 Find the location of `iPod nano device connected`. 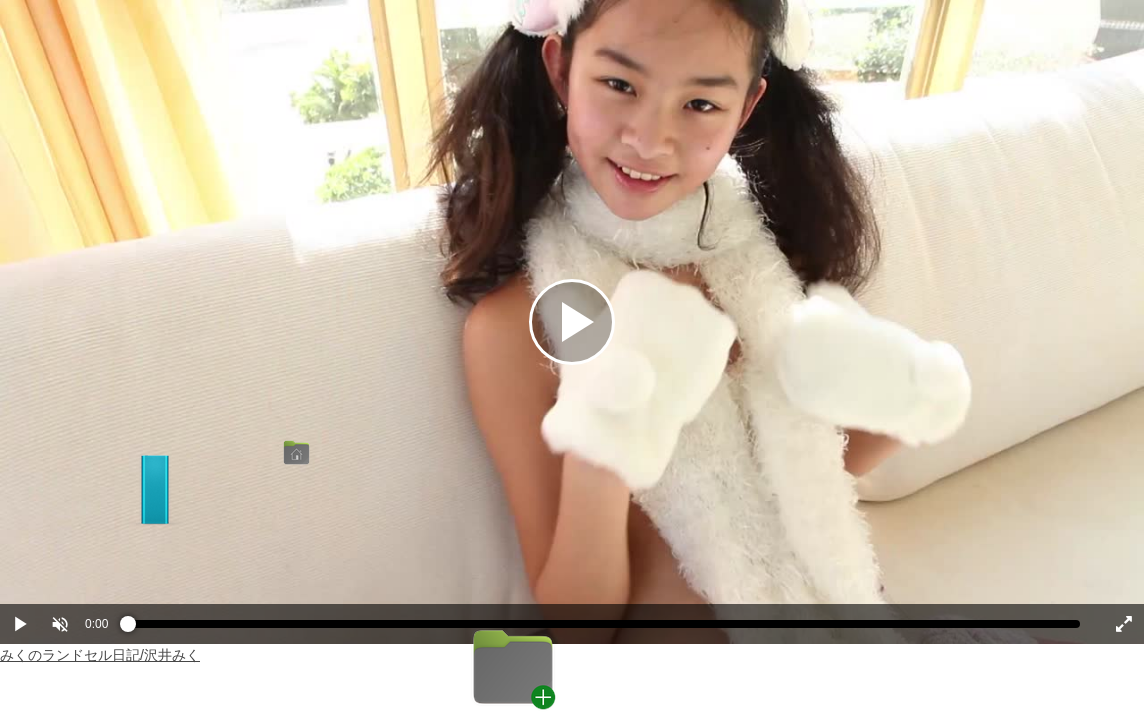

iPod nano device connected is located at coordinates (155, 491).